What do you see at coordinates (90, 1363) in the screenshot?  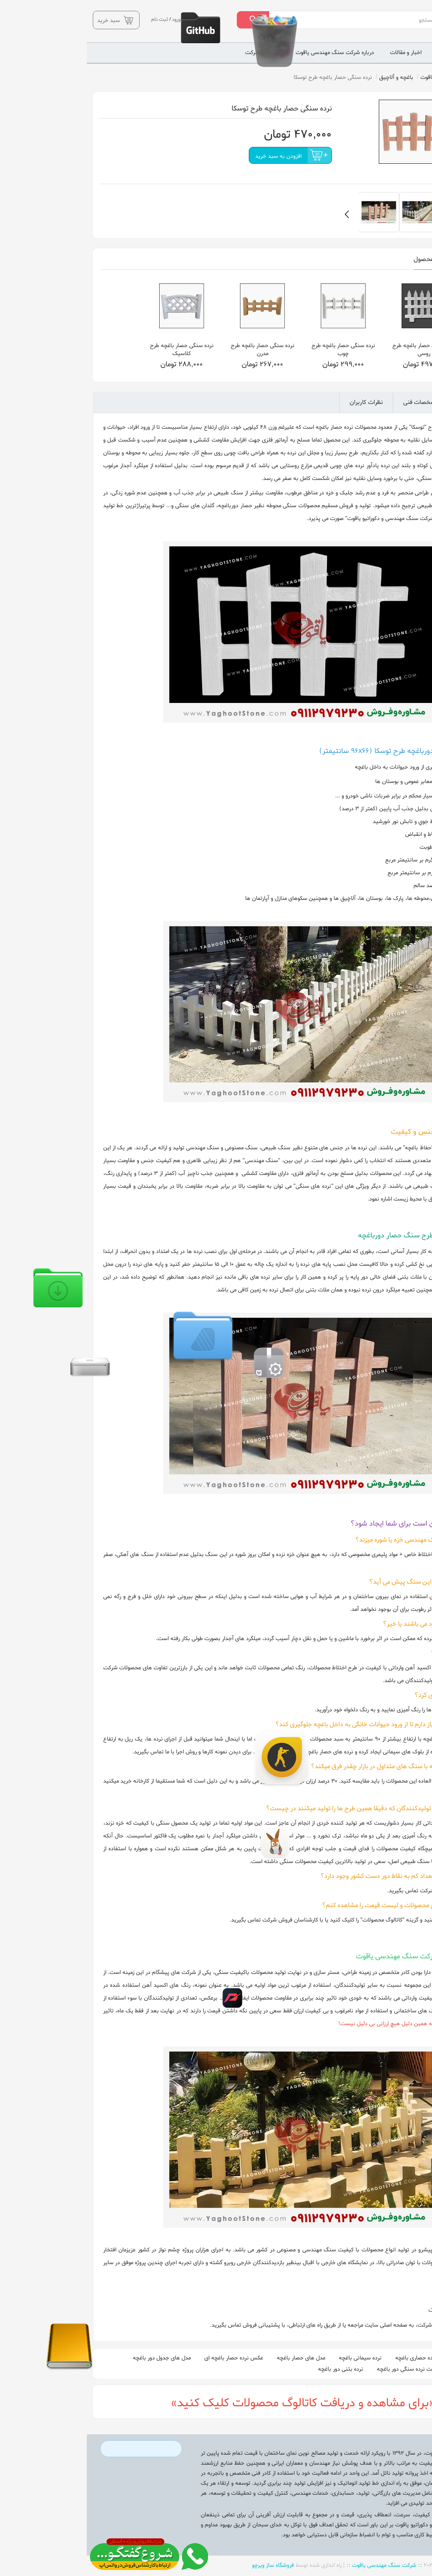 I see `represents a mac mini device in system settings` at bounding box center [90, 1363].